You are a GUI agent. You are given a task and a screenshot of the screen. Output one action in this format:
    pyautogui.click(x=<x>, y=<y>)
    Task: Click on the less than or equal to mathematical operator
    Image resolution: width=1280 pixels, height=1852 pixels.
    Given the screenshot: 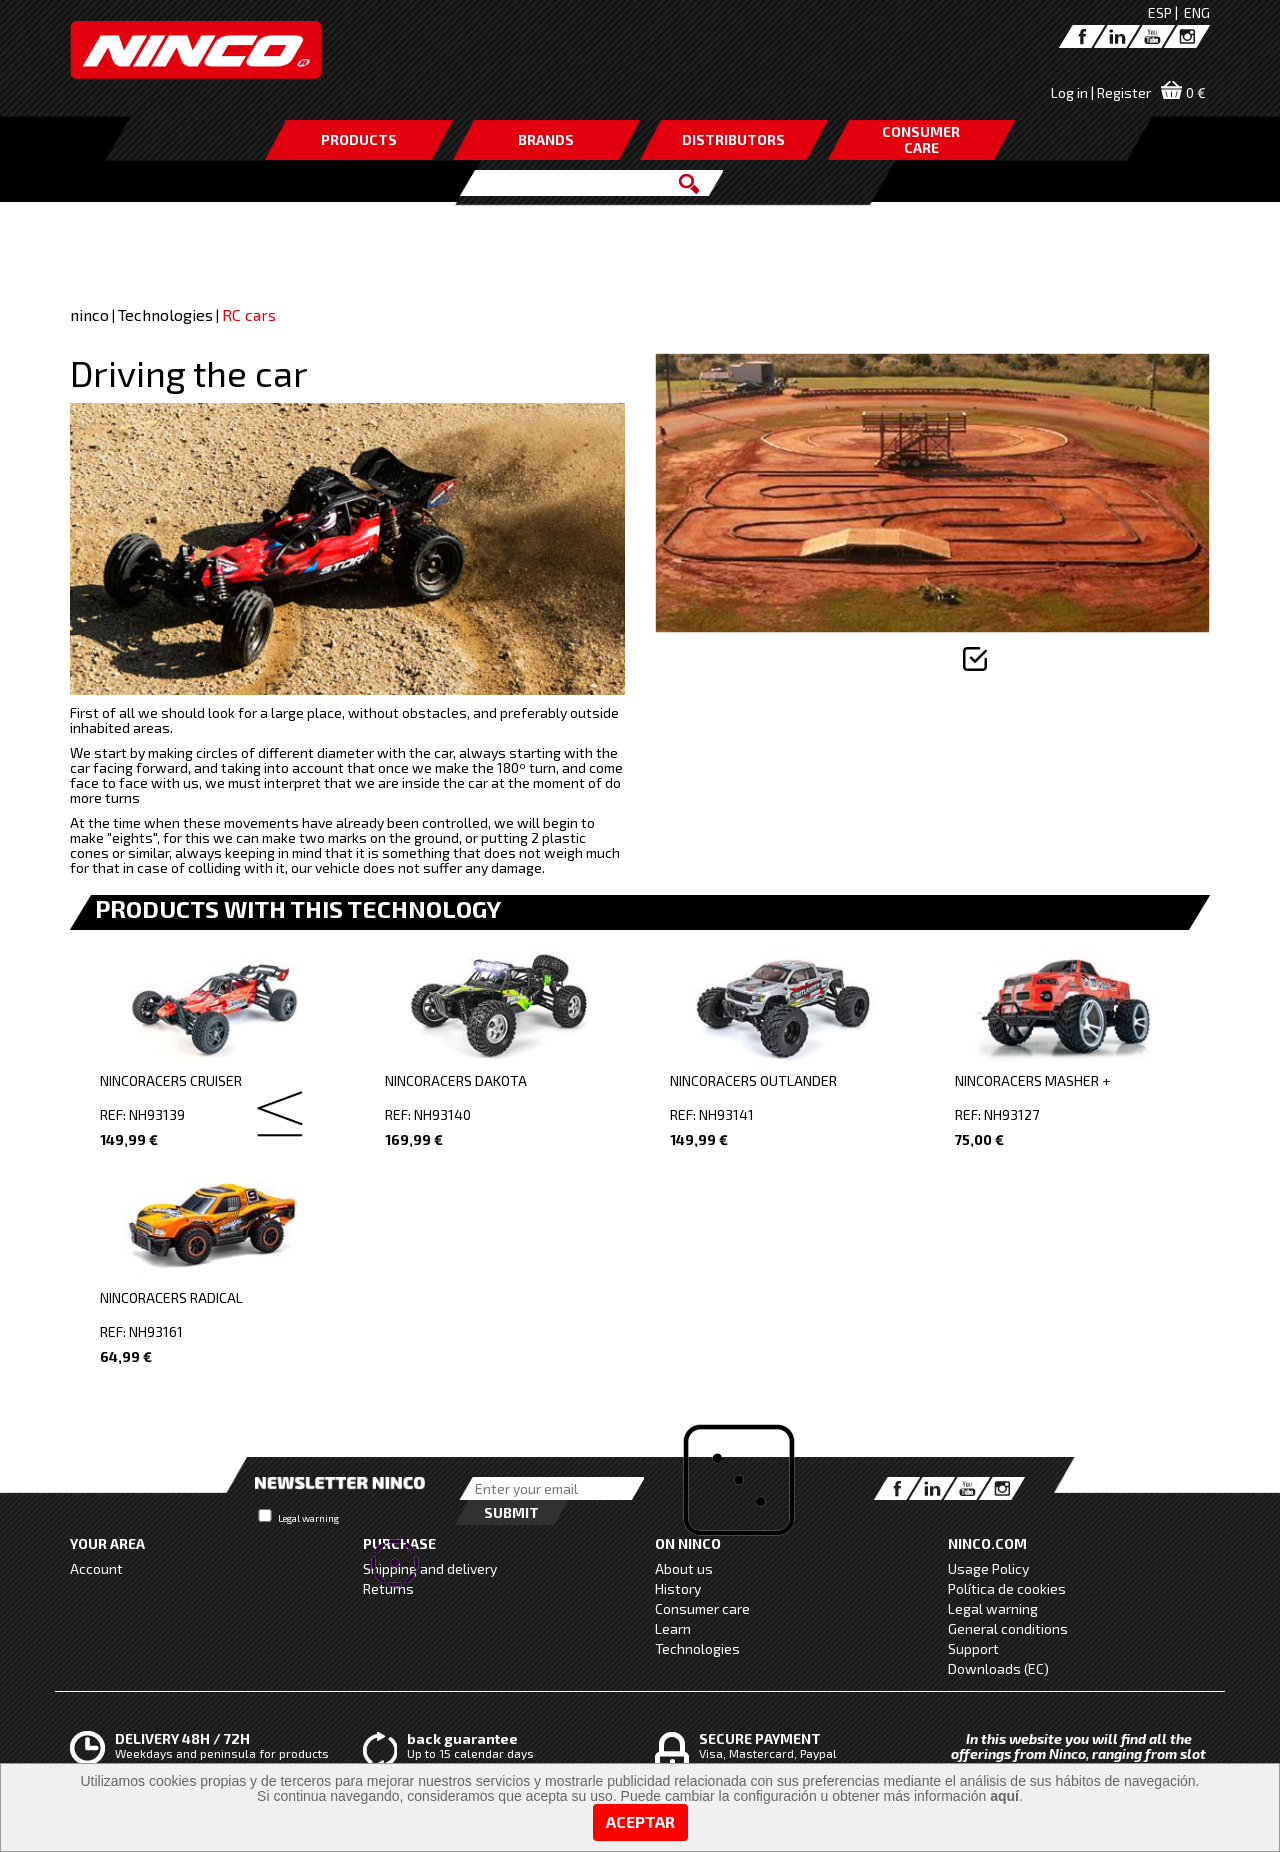 What is the action you would take?
    pyautogui.click(x=281, y=1115)
    